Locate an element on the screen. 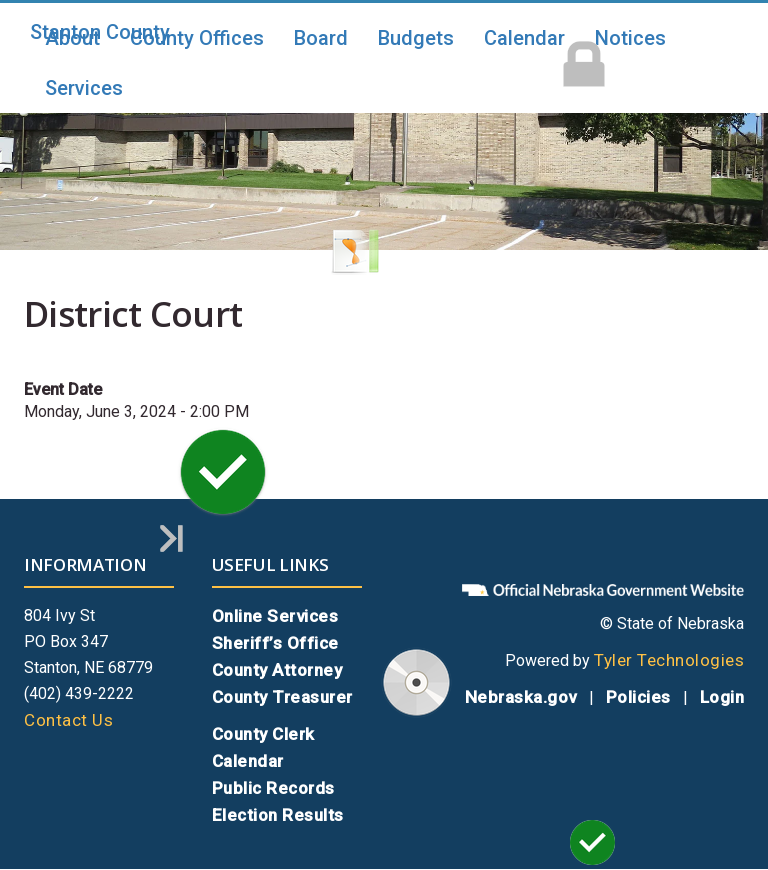 The height and width of the screenshot is (870, 768). eject or unmount a DVD disc is located at coordinates (416, 682).